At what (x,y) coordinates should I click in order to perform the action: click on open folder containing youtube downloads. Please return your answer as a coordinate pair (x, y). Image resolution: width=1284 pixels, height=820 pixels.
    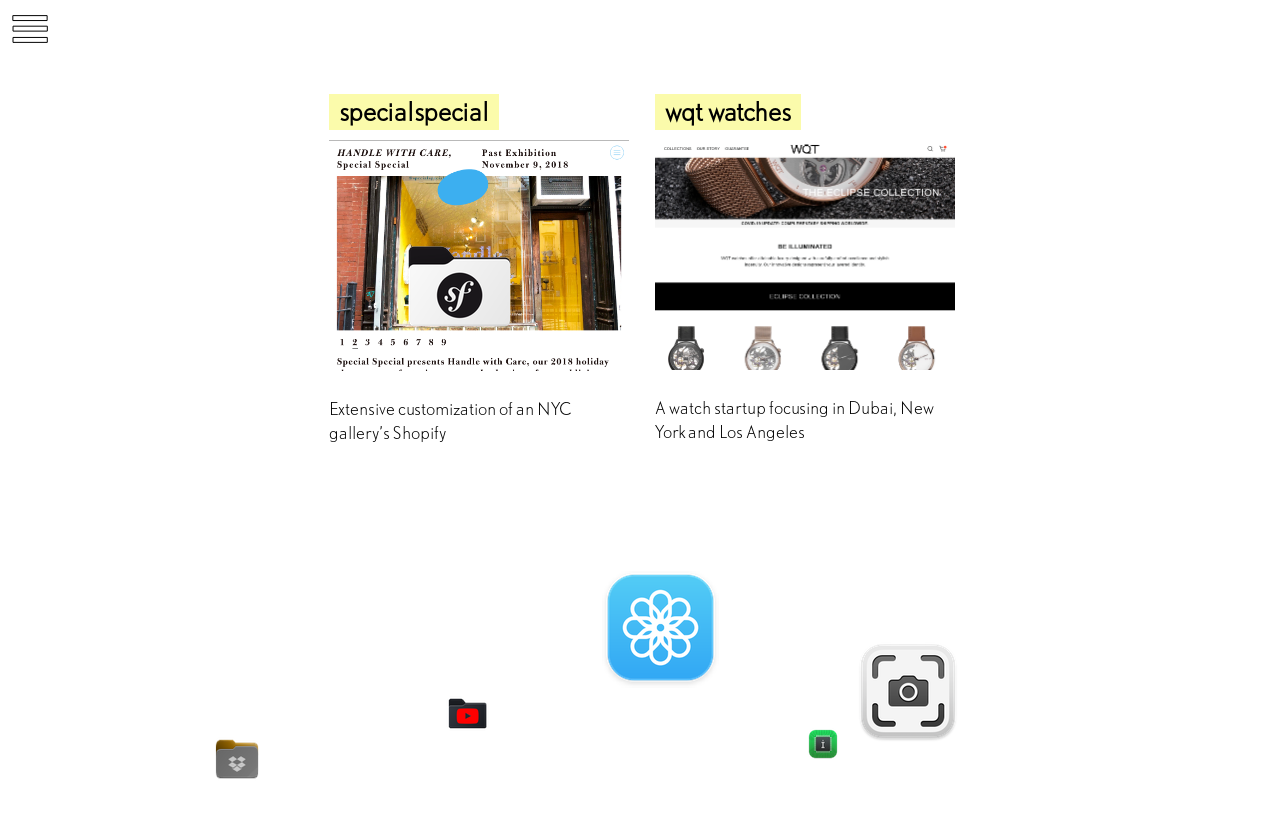
    Looking at the image, I should click on (467, 714).